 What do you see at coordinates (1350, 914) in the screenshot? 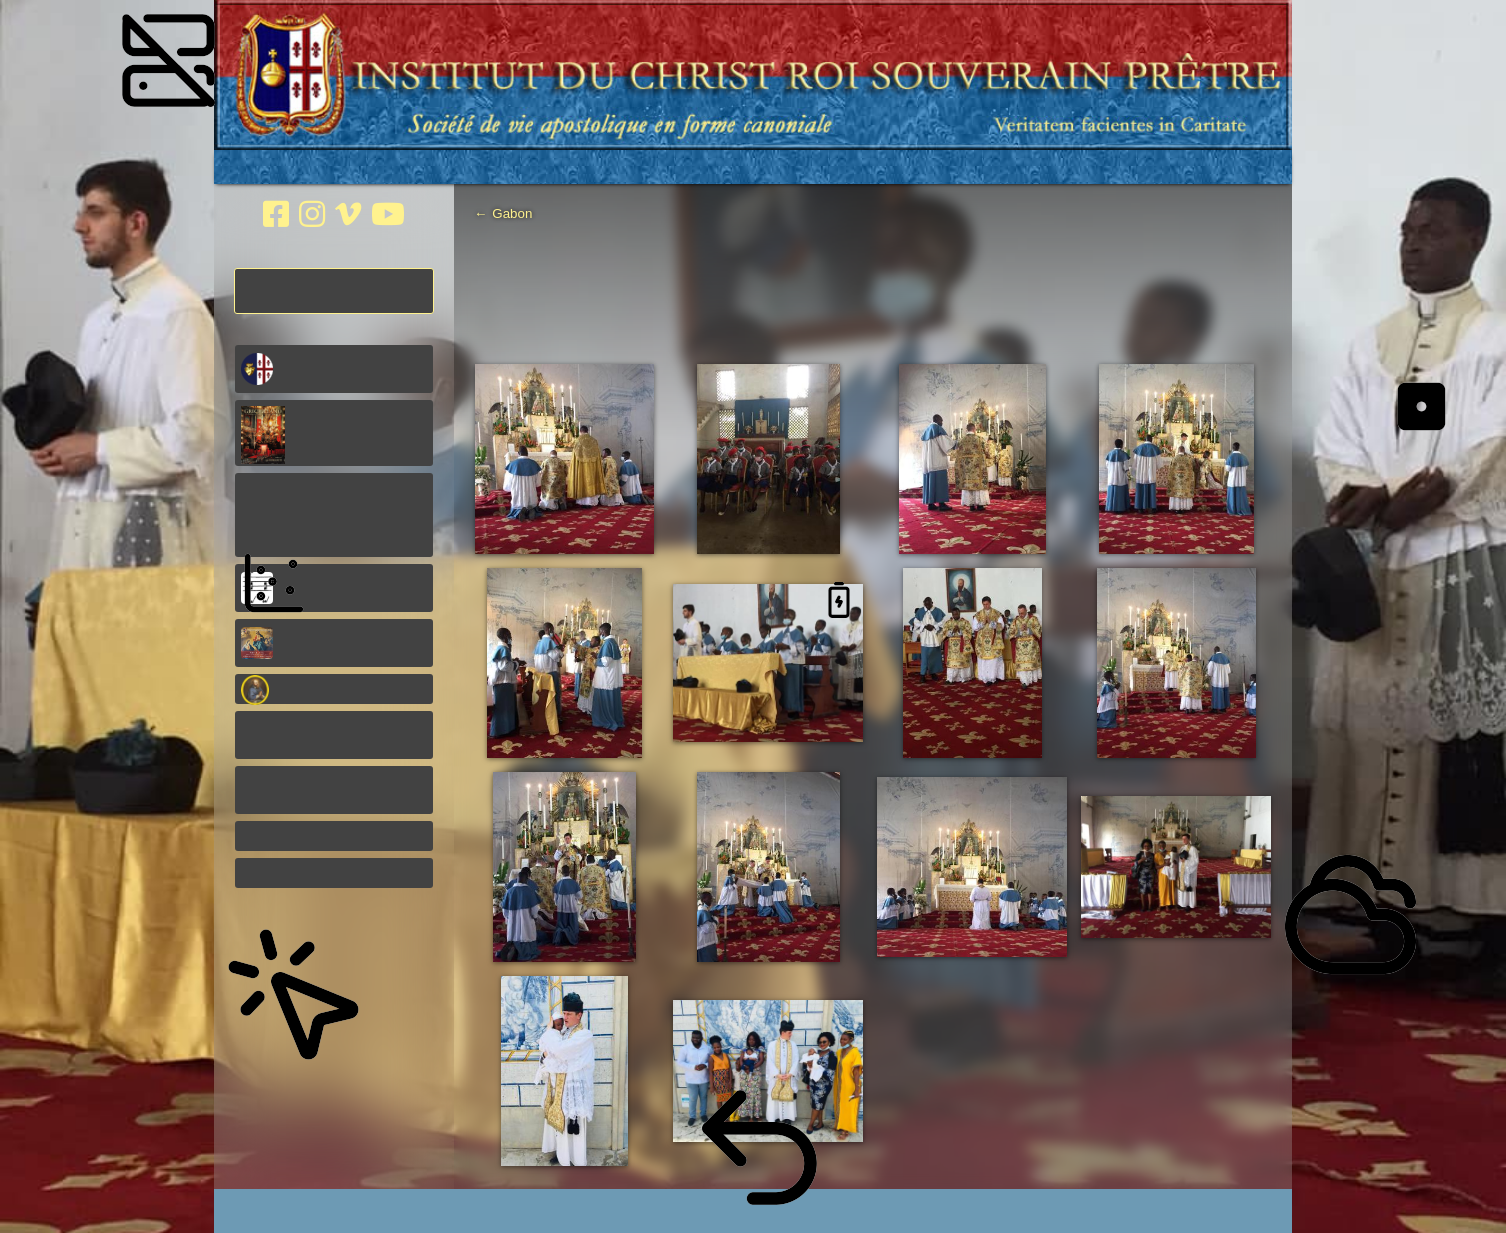
I see `indicates cloudy weather conditions` at bounding box center [1350, 914].